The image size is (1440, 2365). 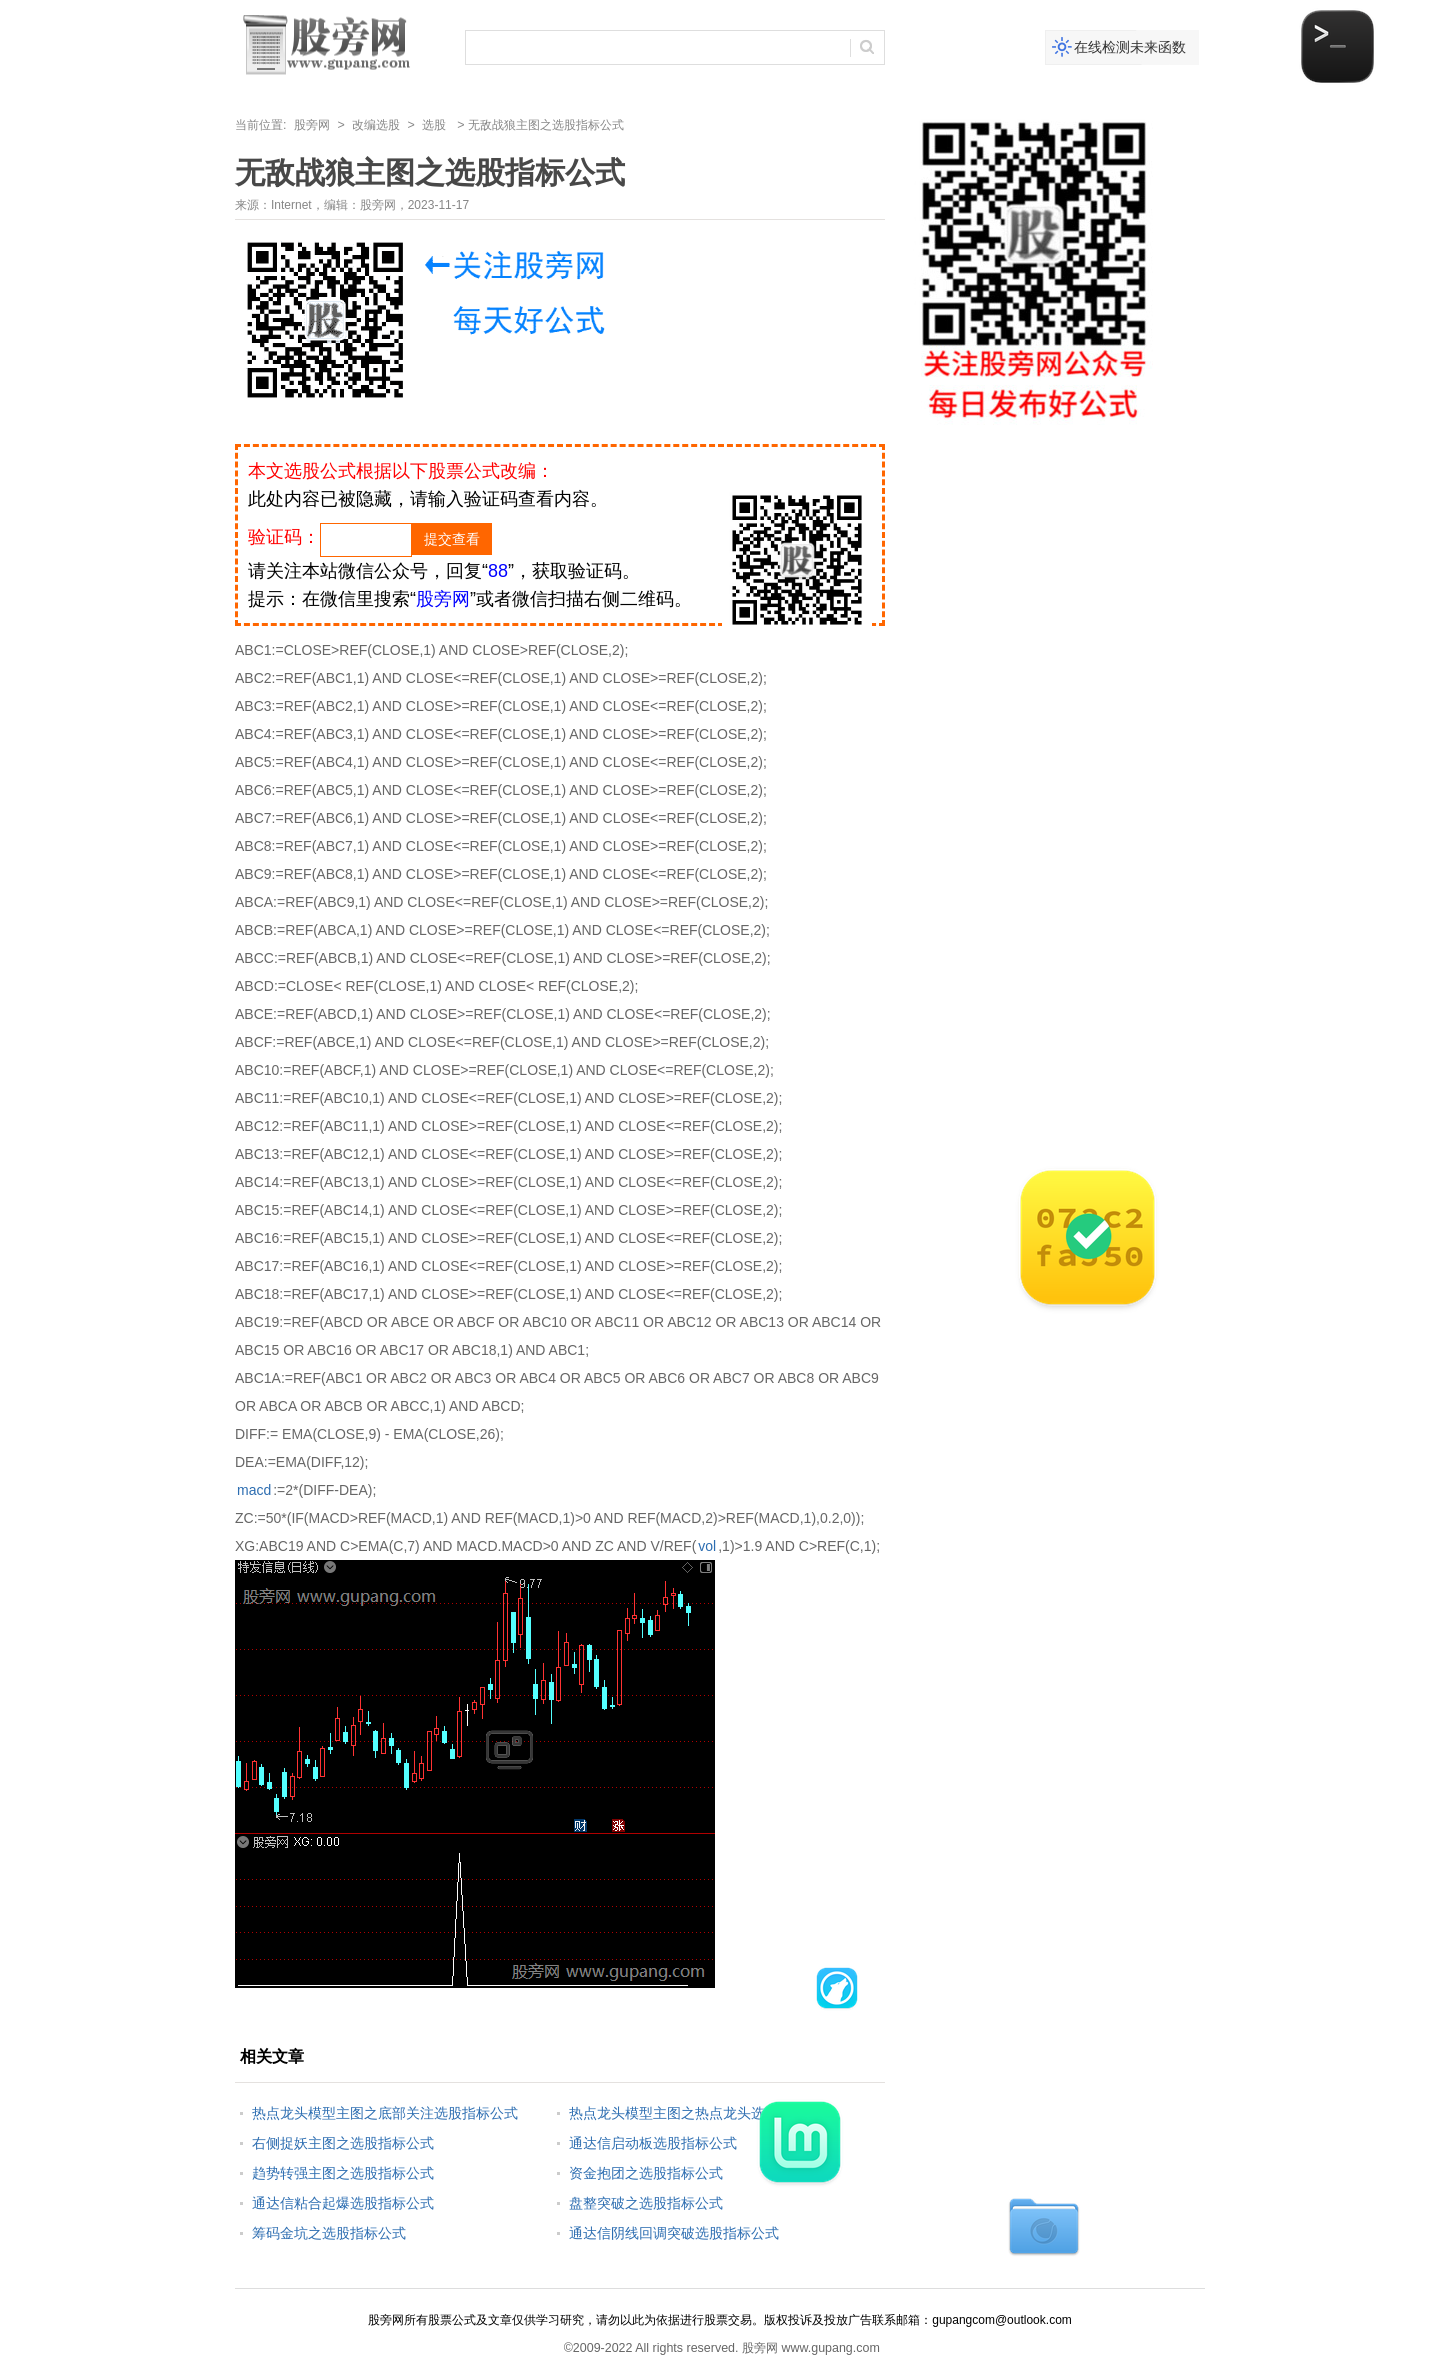 What do you see at coordinates (837, 1988) in the screenshot?
I see `open librewolf browser` at bounding box center [837, 1988].